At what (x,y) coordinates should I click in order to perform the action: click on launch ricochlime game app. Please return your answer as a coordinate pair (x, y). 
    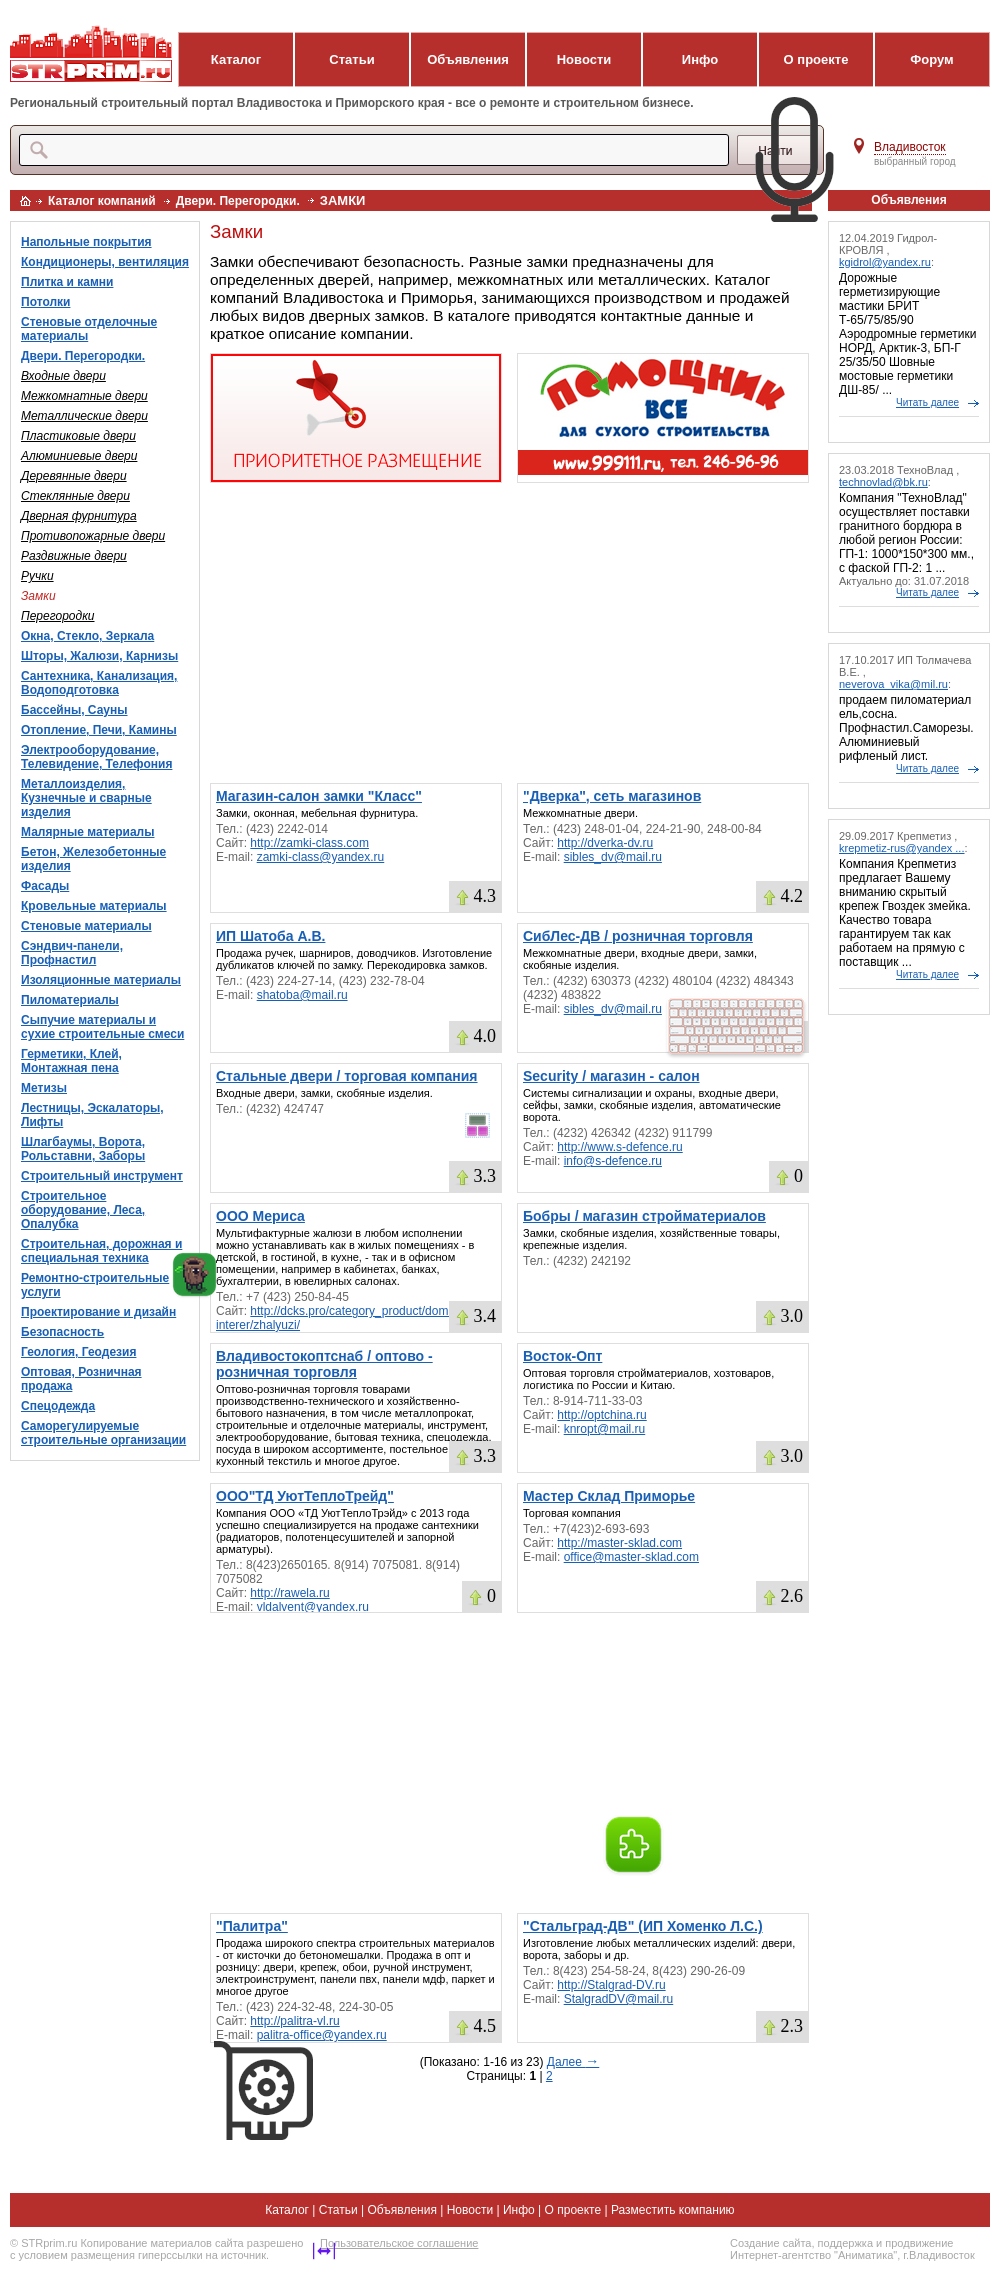
    Looking at the image, I should click on (194, 1274).